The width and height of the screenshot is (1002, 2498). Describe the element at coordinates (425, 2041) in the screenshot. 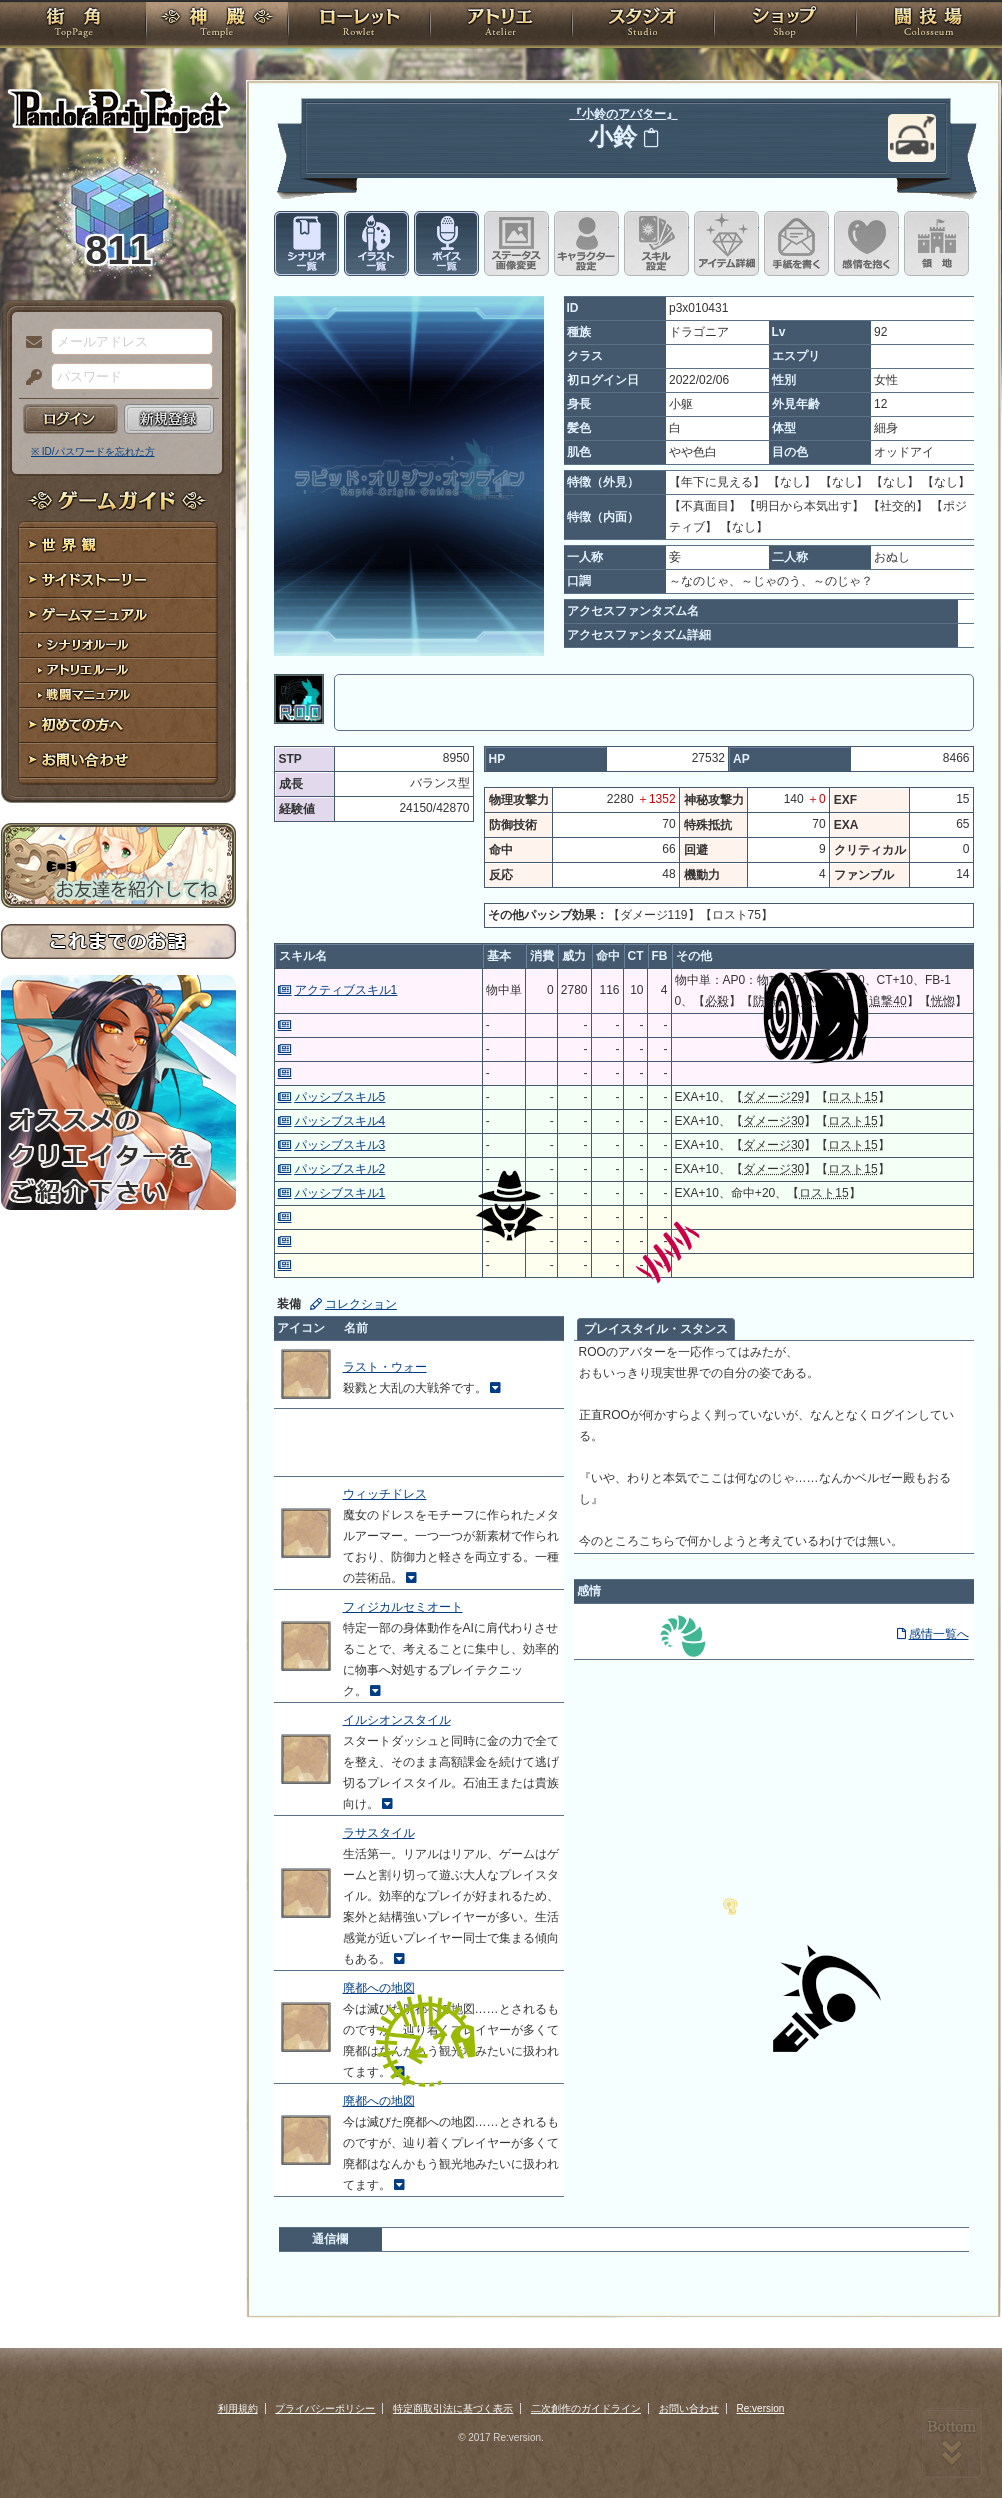

I see `access fossil or dinosaur collection` at that location.